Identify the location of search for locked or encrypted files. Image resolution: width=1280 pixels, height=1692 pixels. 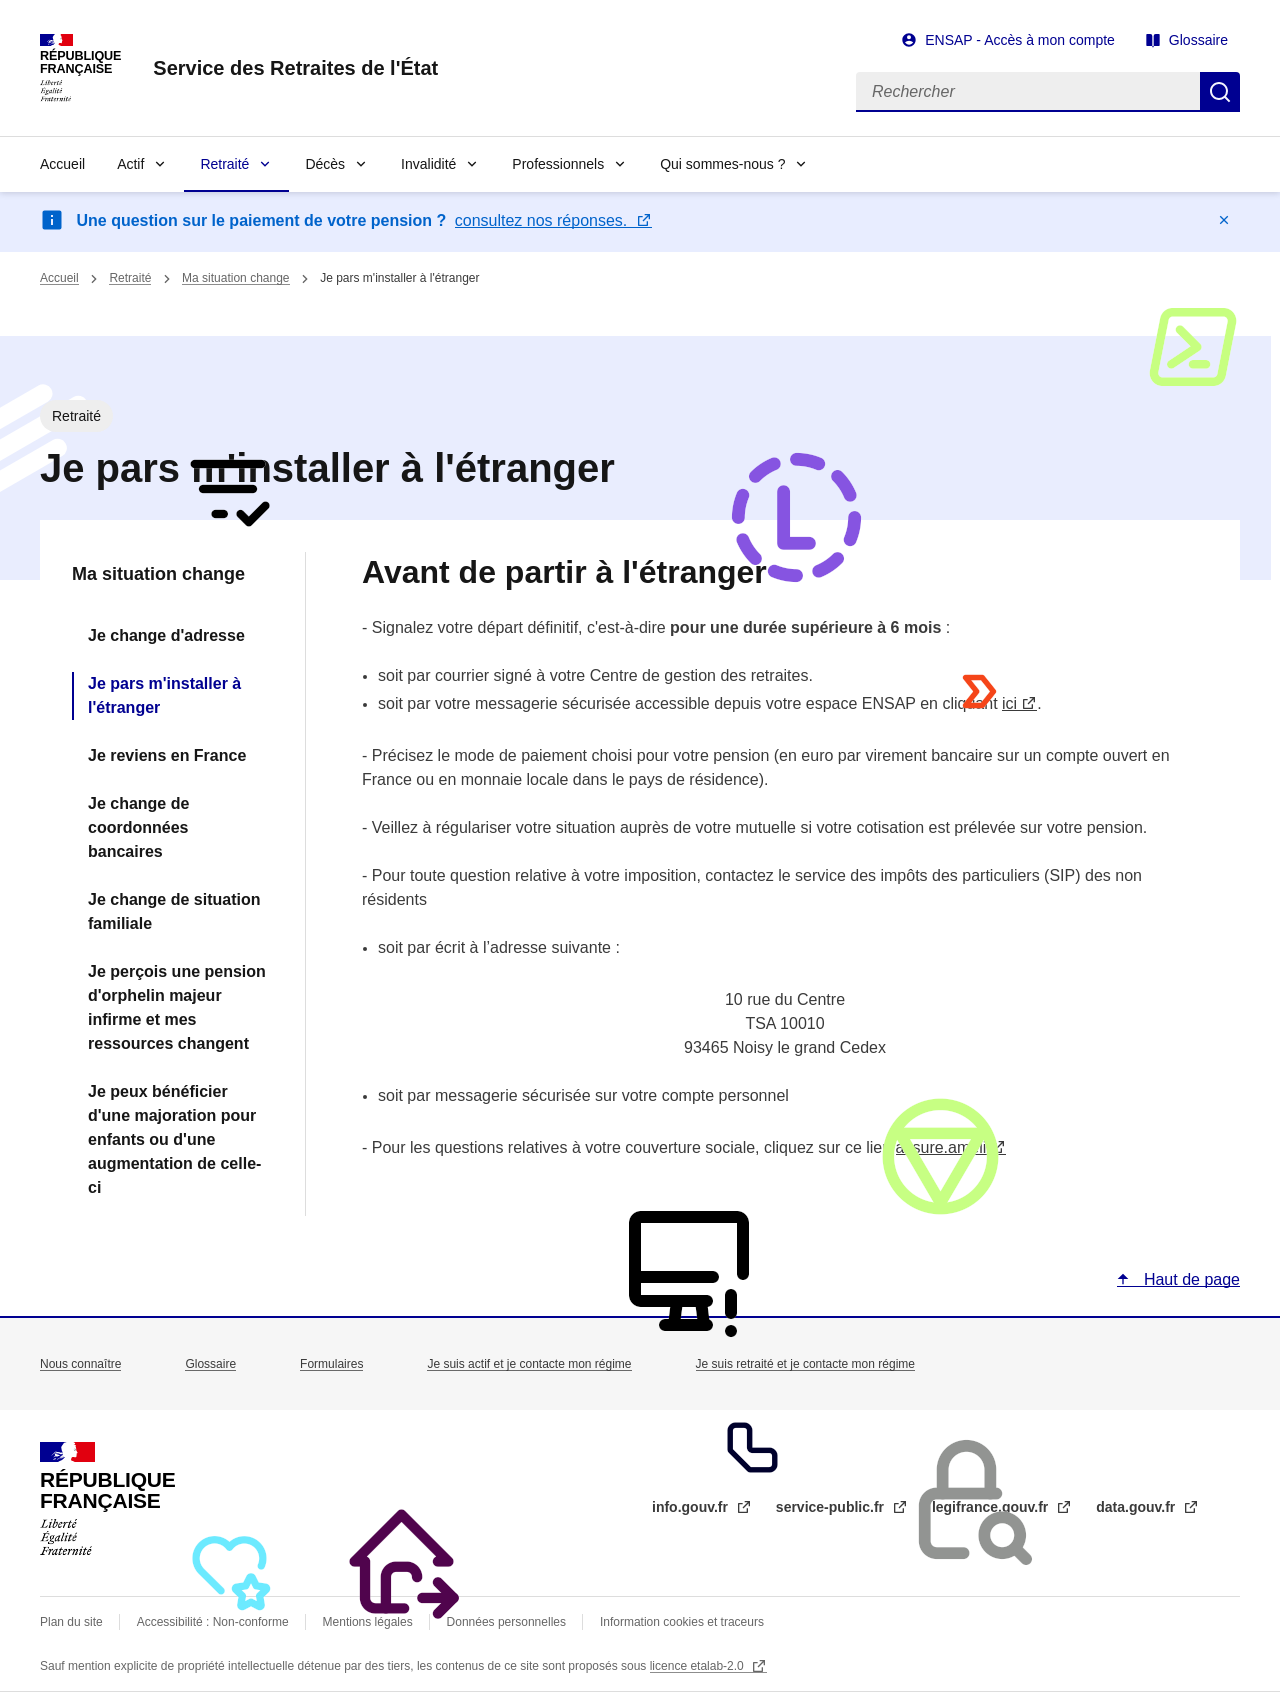
(966, 1499).